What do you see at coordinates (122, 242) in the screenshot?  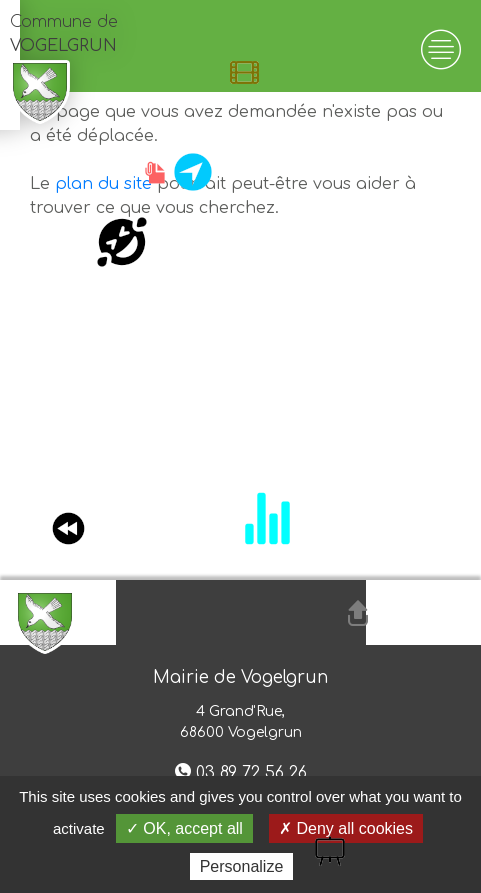 I see `react with laughing emoji` at bounding box center [122, 242].